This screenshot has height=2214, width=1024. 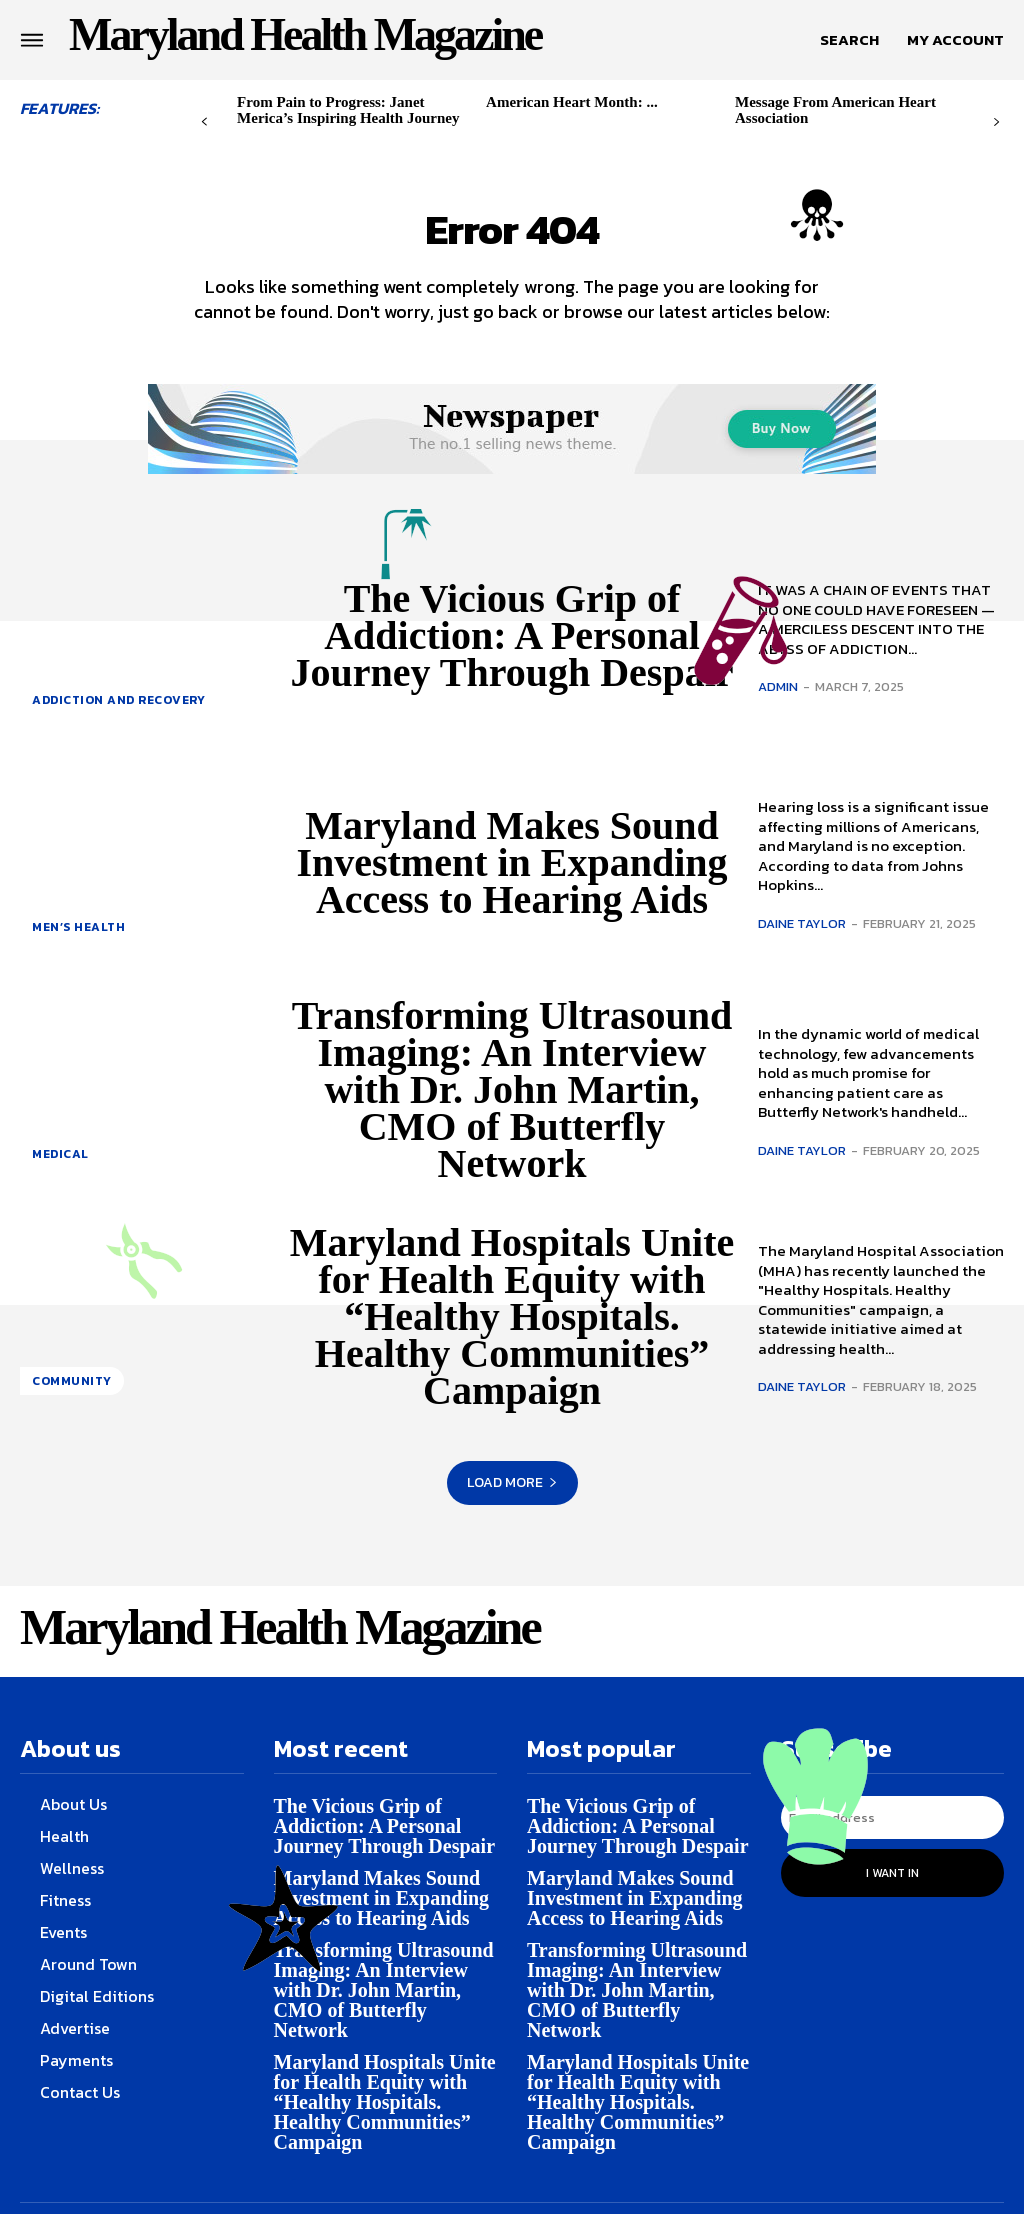 What do you see at coordinates (737, 631) in the screenshot?
I see `indicates a chemistry or alchemy feature` at bounding box center [737, 631].